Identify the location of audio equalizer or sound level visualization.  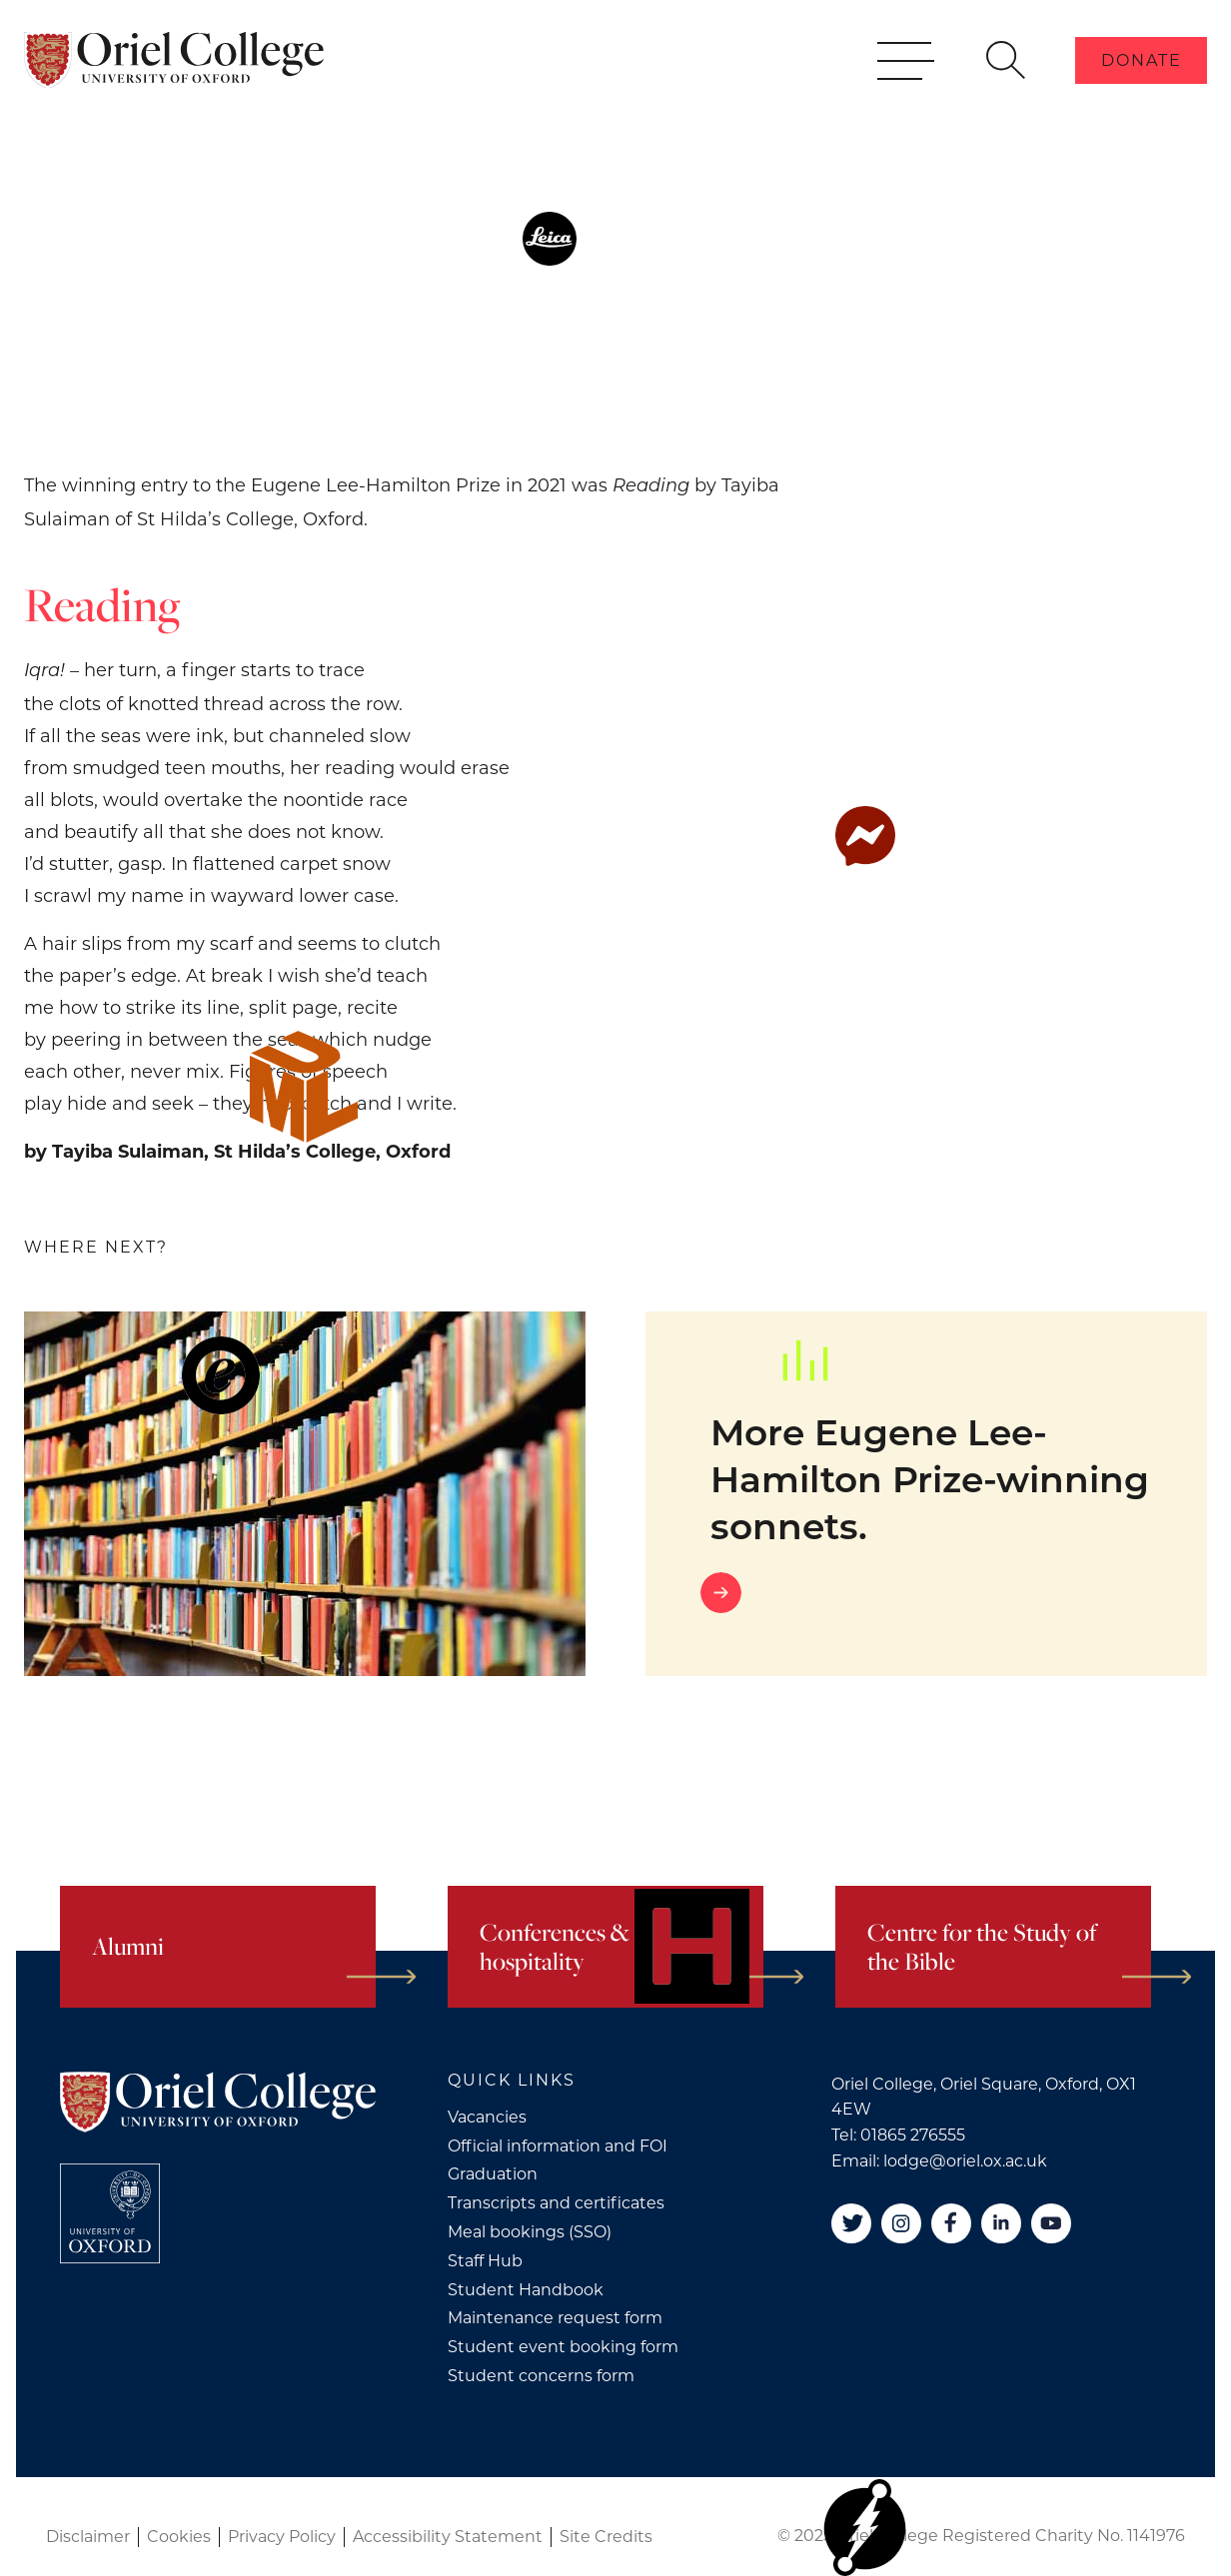
(805, 1360).